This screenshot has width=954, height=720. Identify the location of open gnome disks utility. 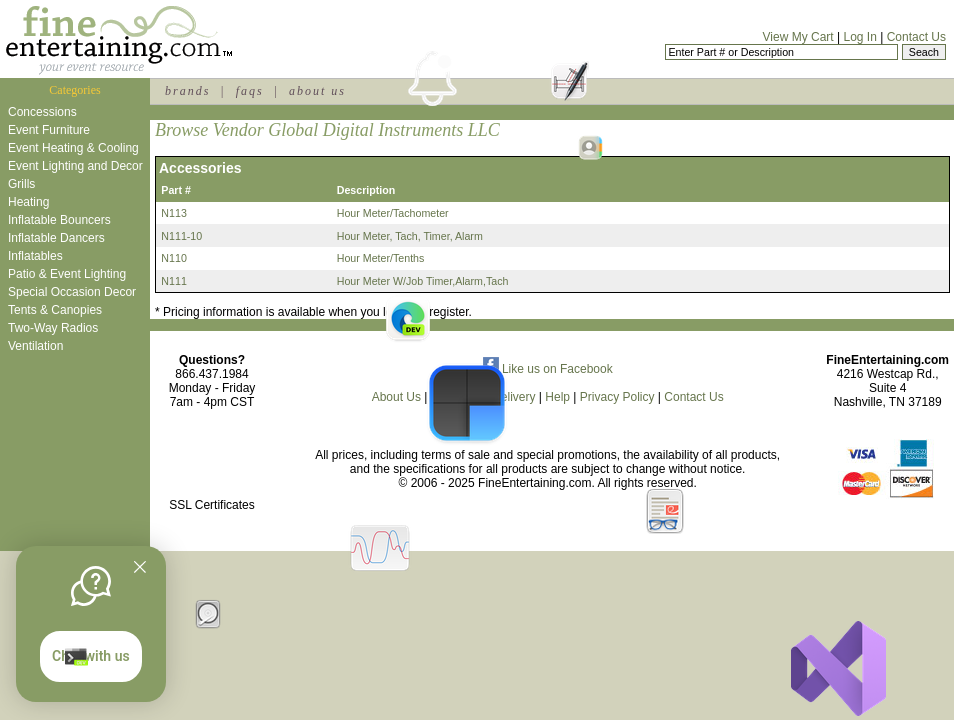
(208, 614).